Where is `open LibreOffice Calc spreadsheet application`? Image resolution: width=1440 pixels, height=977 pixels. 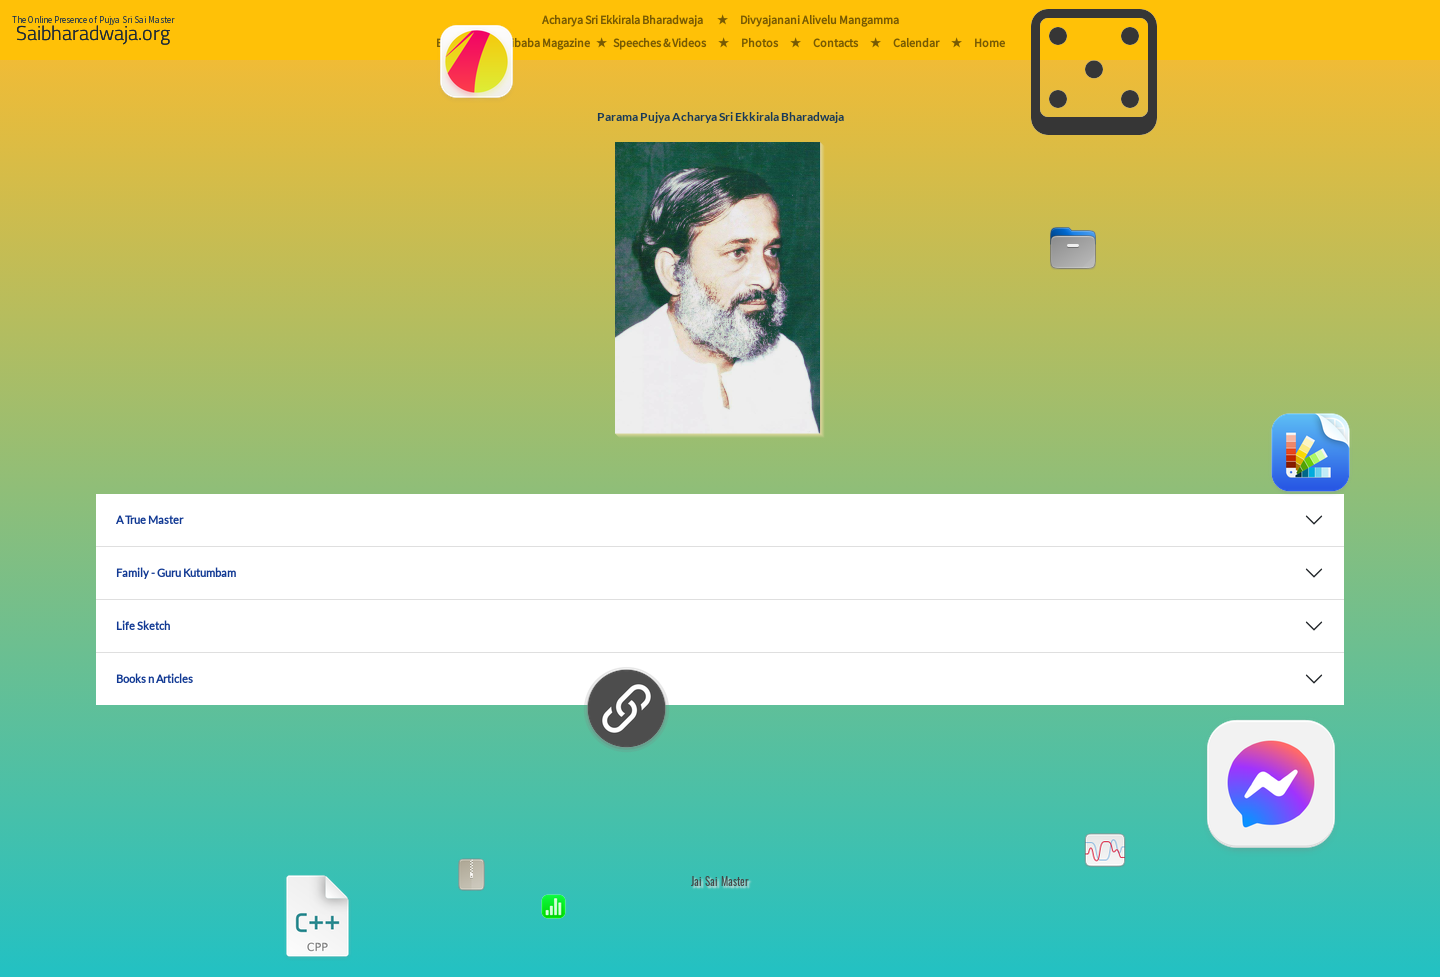 open LibreOffice Calc spreadsheet application is located at coordinates (553, 906).